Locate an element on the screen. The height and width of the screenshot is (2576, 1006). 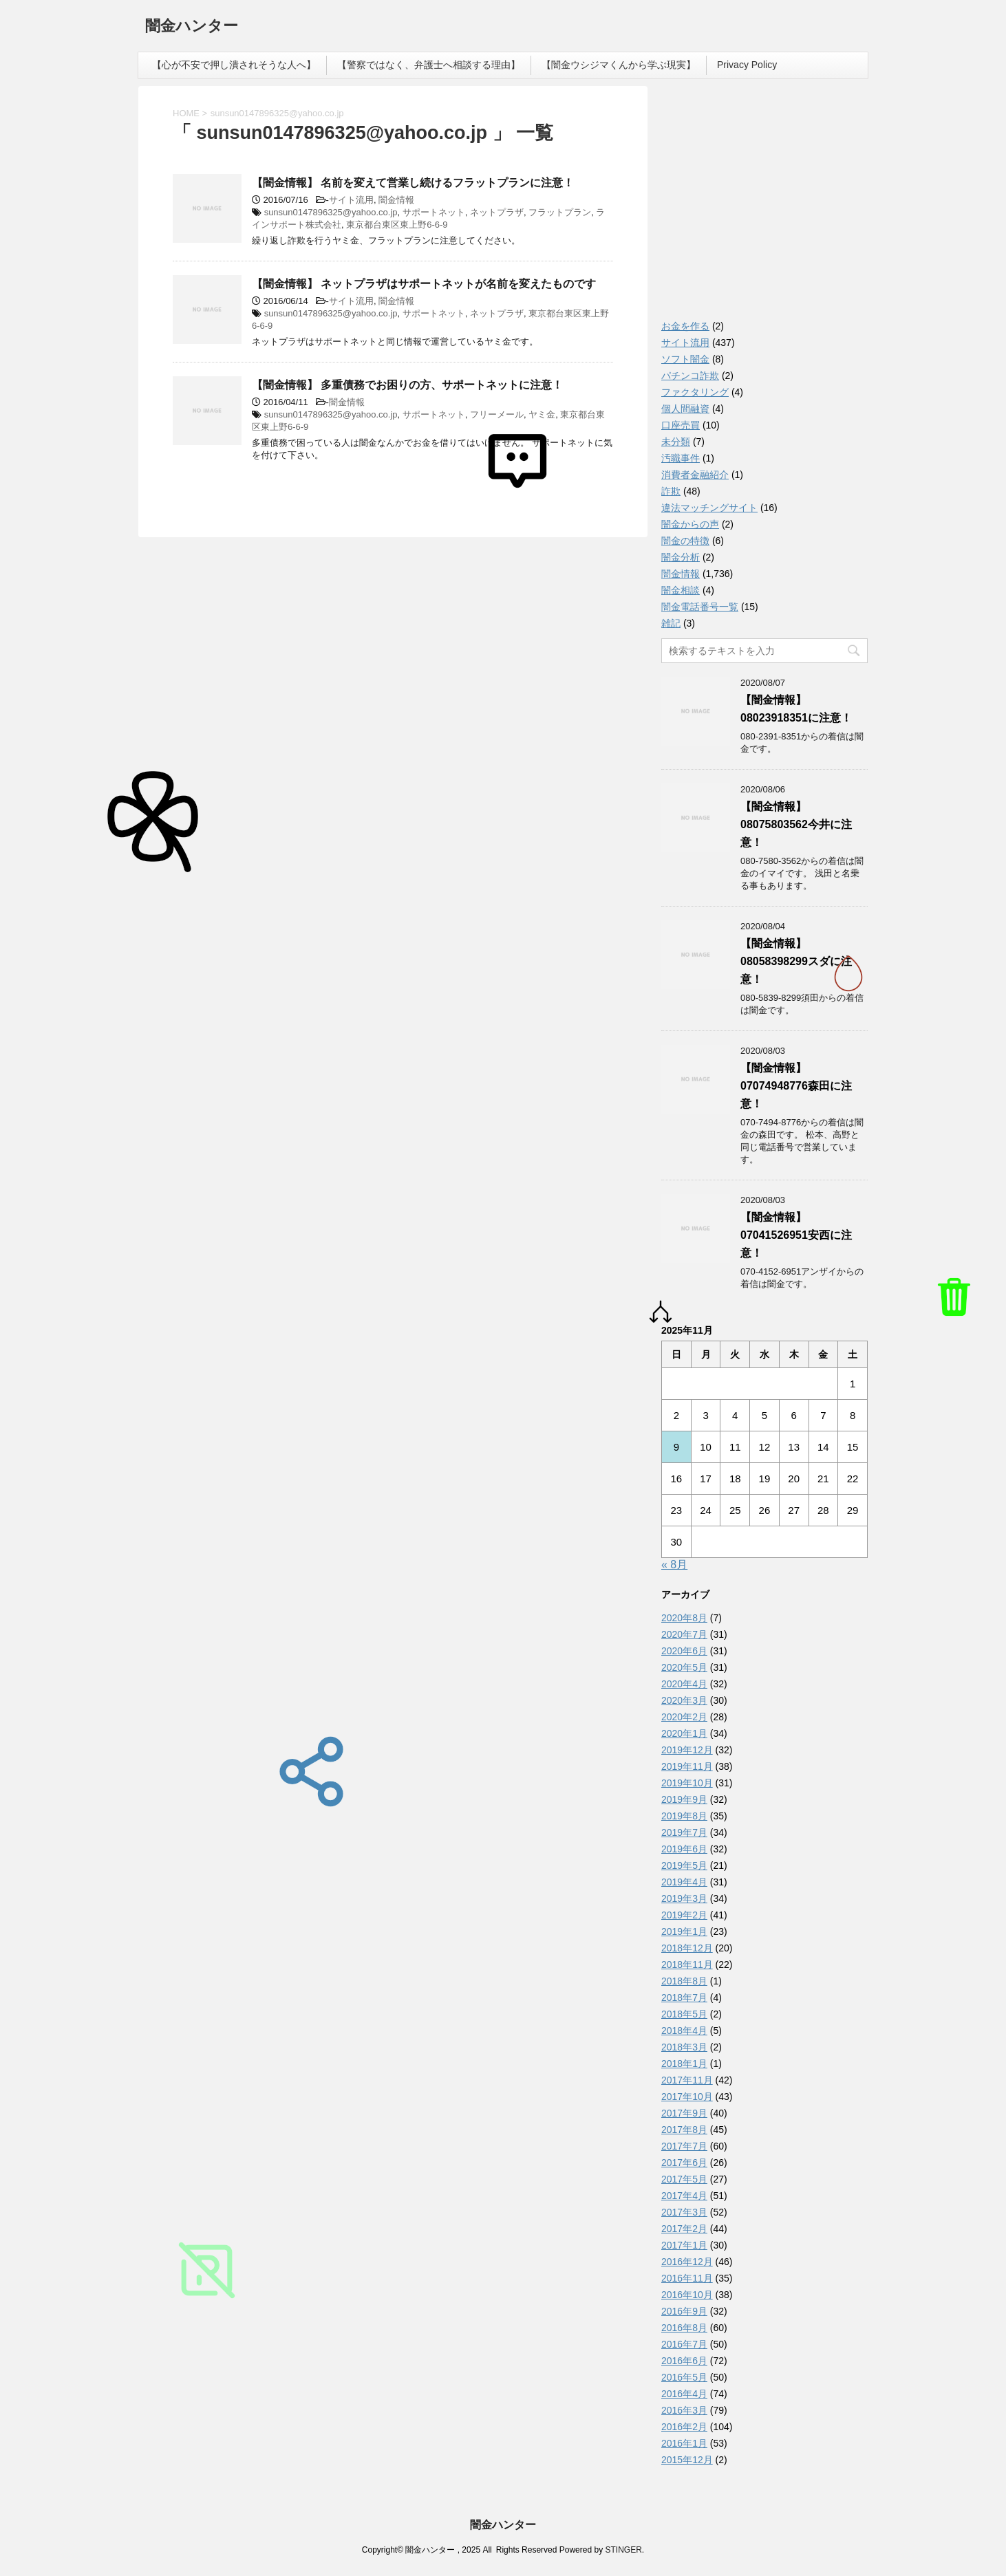
share content with others is located at coordinates (311, 1771).